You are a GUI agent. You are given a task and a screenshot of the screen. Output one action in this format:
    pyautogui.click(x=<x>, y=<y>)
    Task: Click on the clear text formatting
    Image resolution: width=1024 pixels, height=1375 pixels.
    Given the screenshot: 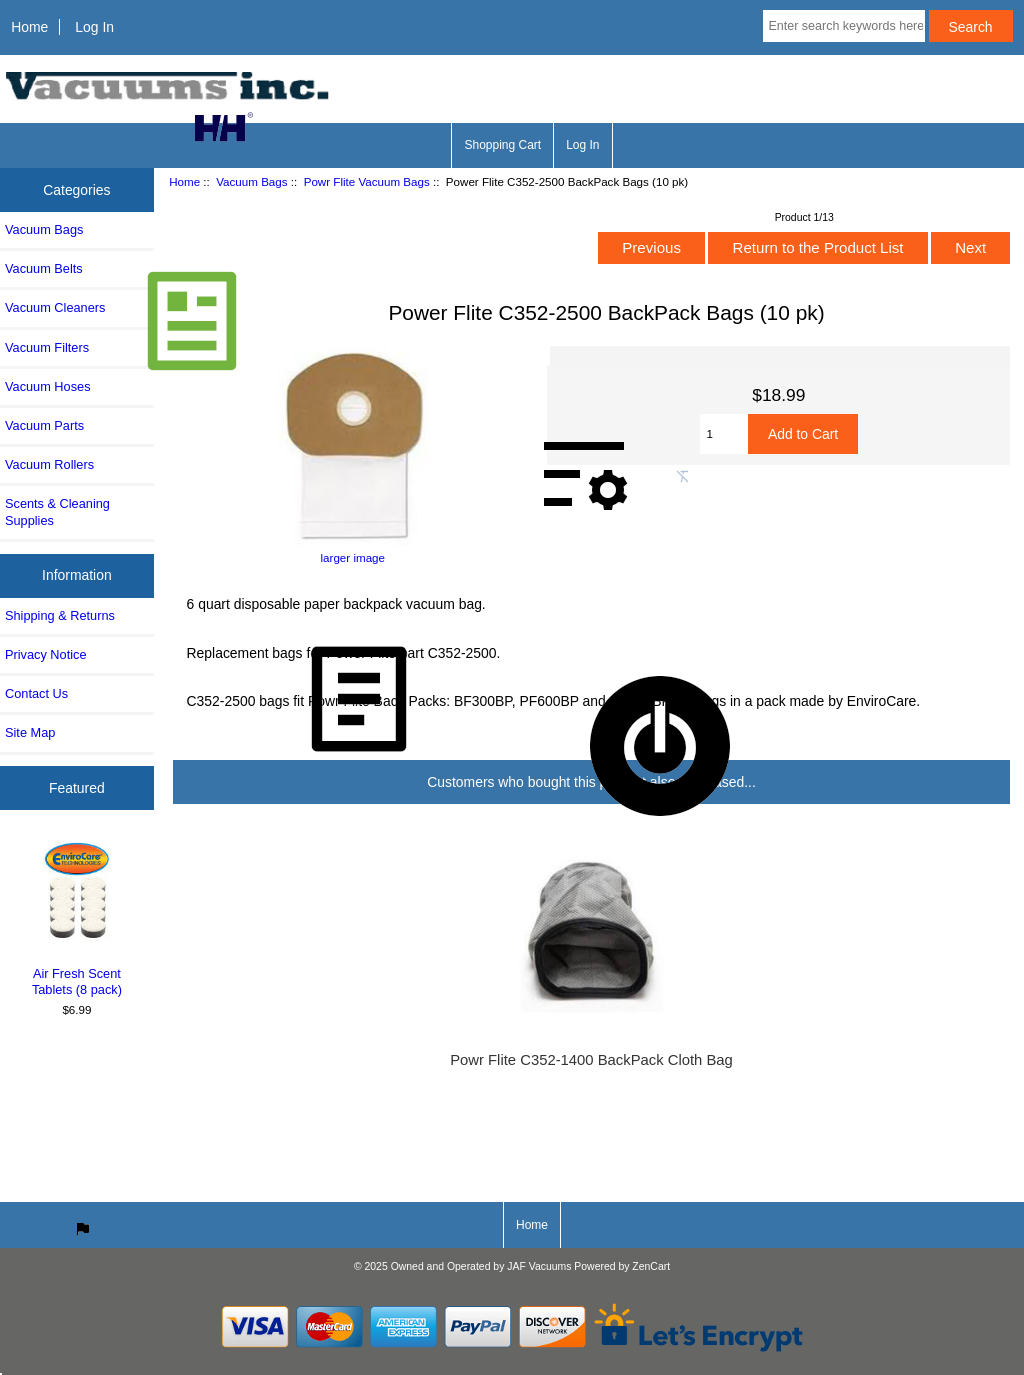 What is the action you would take?
    pyautogui.click(x=682, y=476)
    